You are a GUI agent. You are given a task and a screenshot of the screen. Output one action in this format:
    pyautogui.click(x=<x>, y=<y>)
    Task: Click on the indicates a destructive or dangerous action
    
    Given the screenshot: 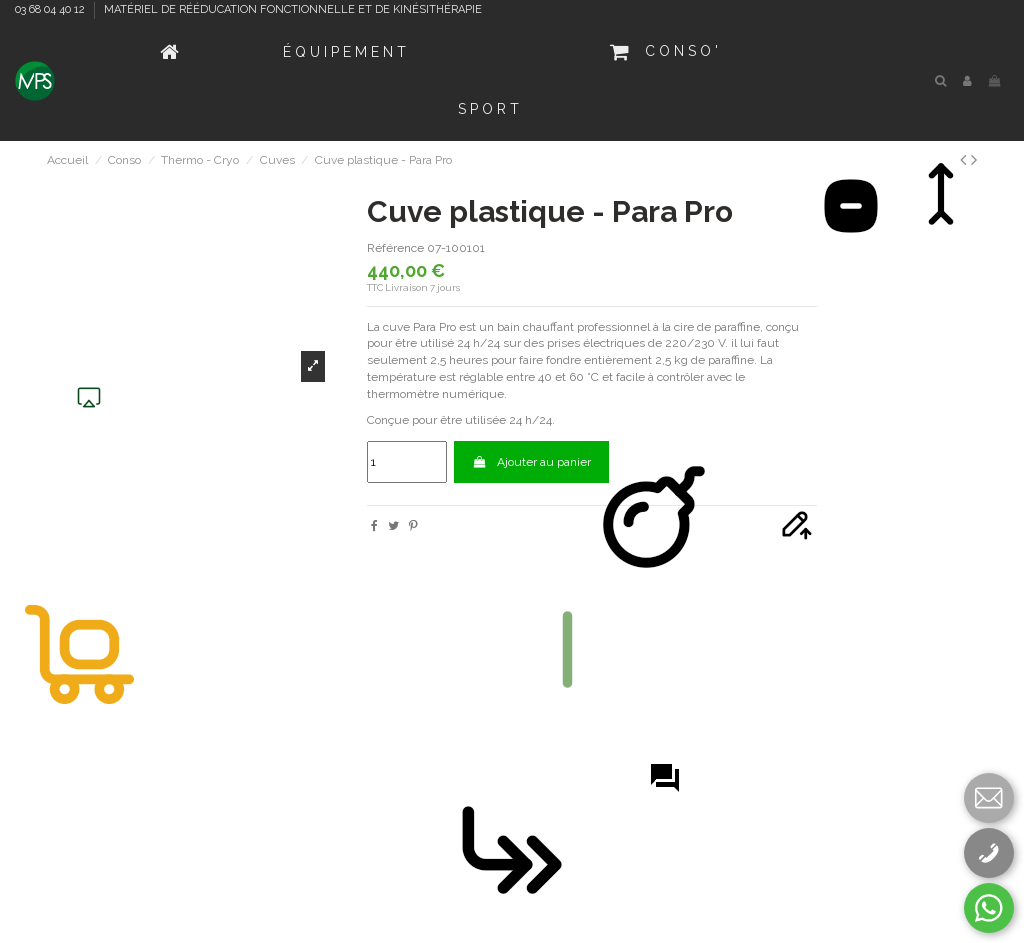 What is the action you would take?
    pyautogui.click(x=654, y=517)
    